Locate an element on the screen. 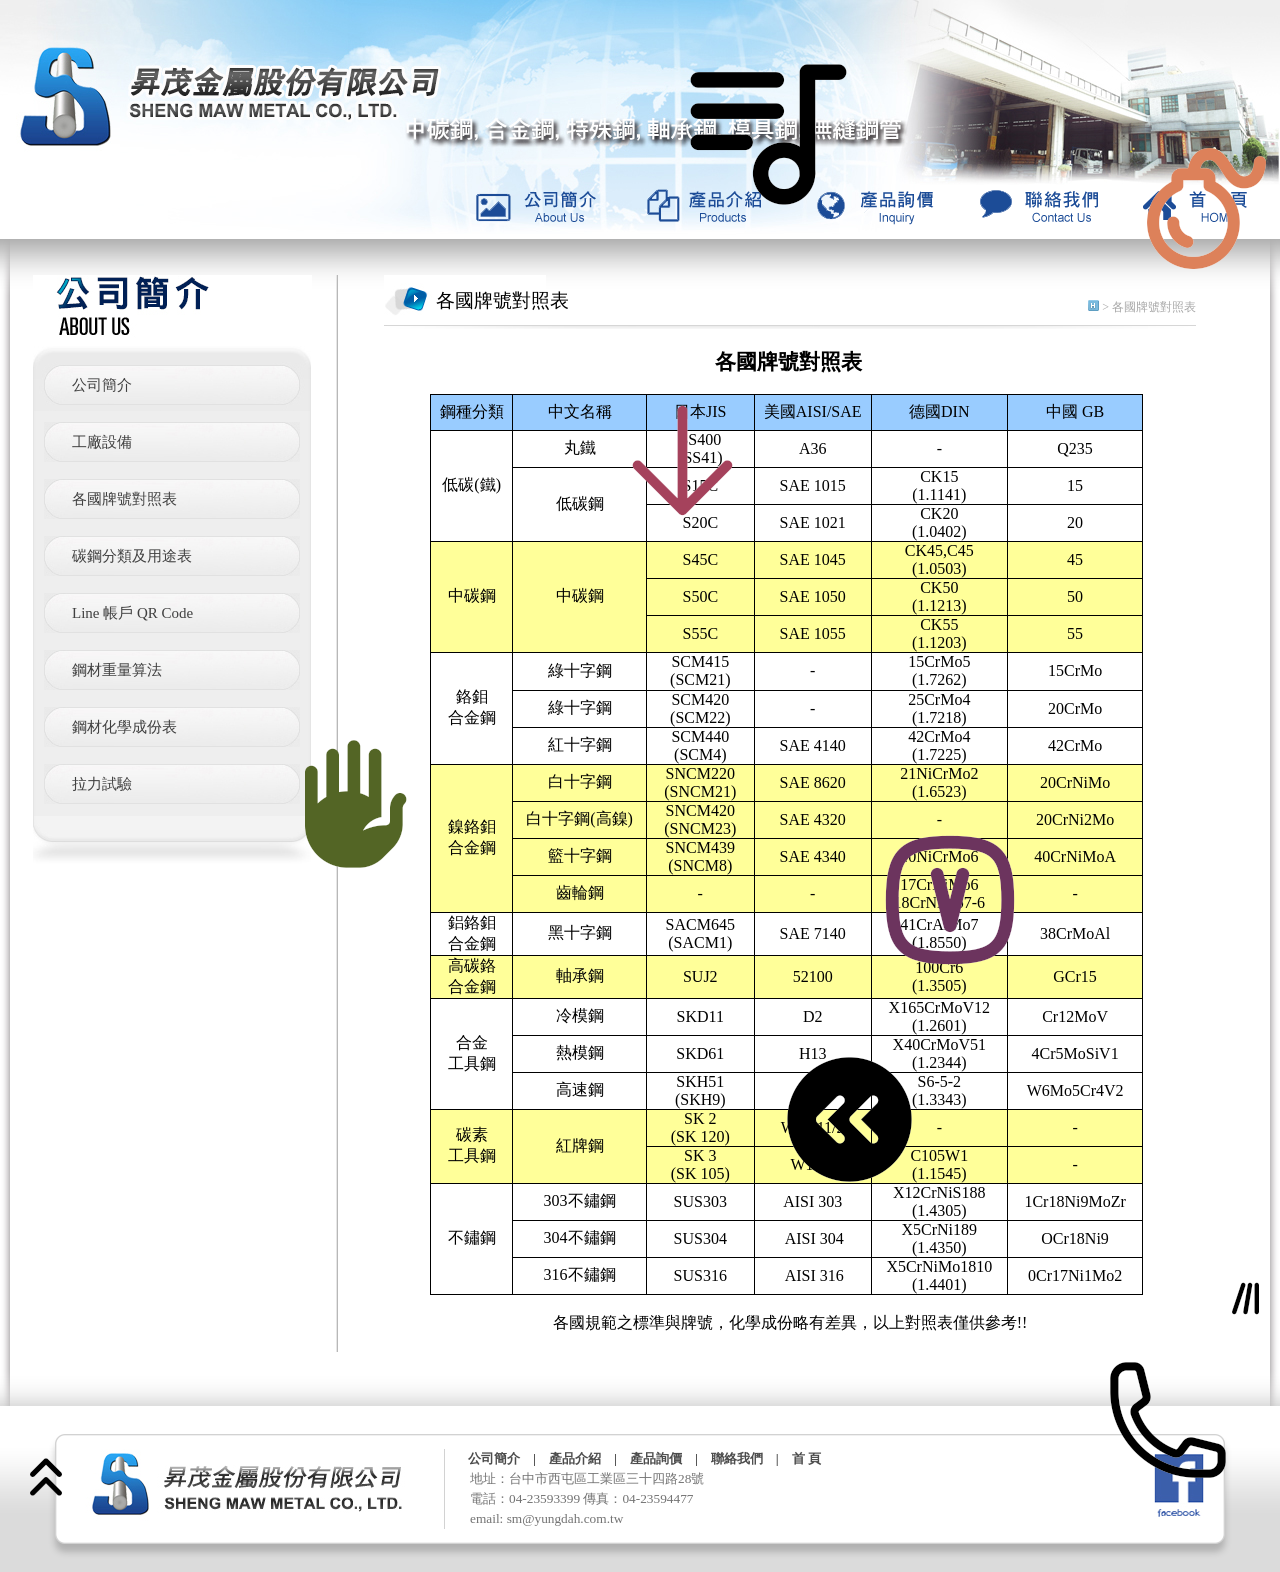  scroll down or view more content is located at coordinates (682, 460).